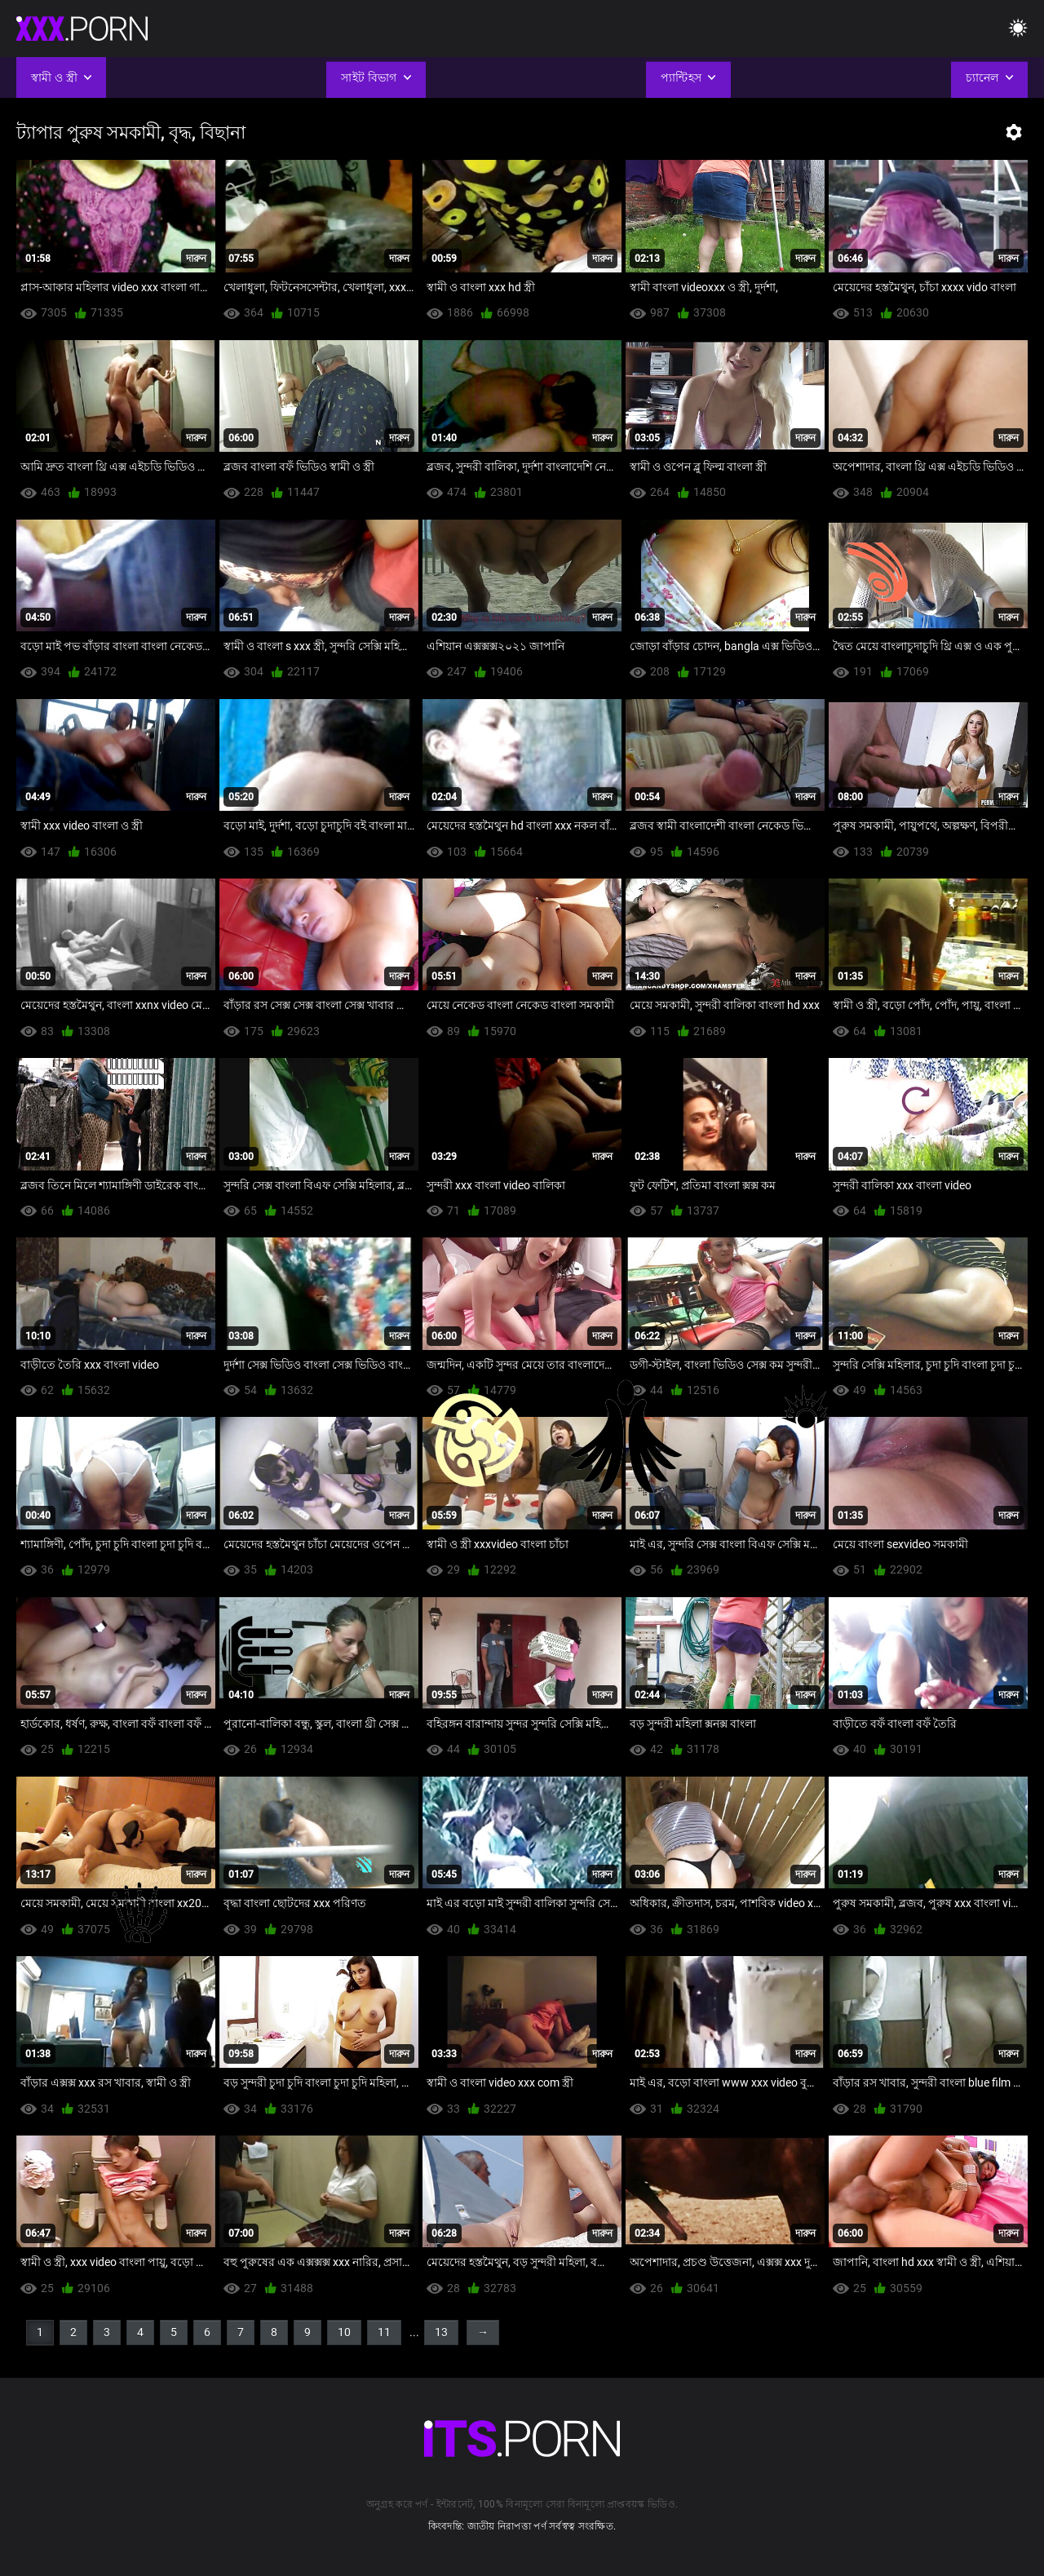  I want to click on view in-game time or day/night cycle, so click(805, 1405).